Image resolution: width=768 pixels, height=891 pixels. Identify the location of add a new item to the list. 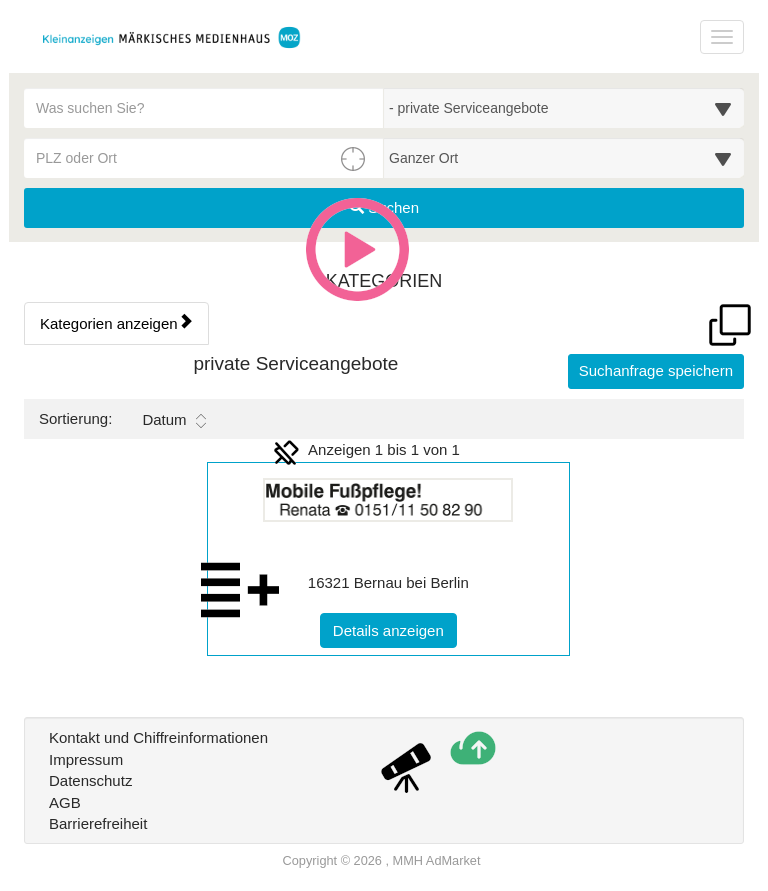
(240, 590).